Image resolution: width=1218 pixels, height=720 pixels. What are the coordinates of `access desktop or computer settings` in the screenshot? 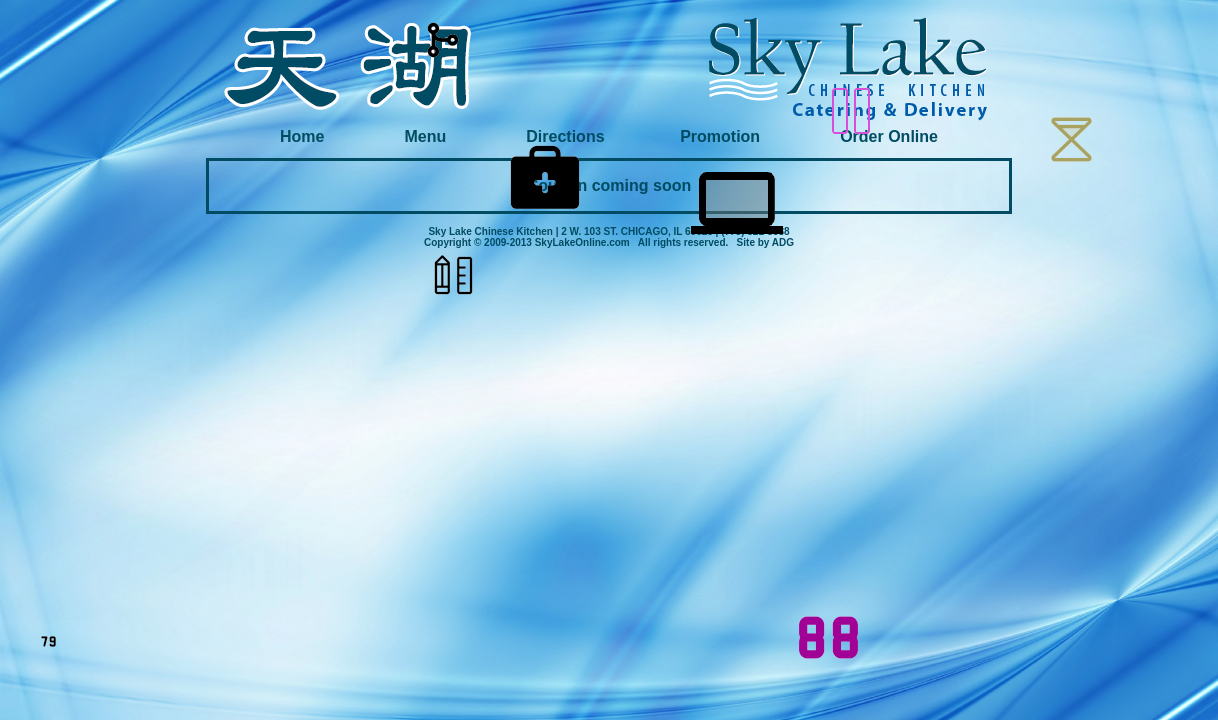 It's located at (737, 203).